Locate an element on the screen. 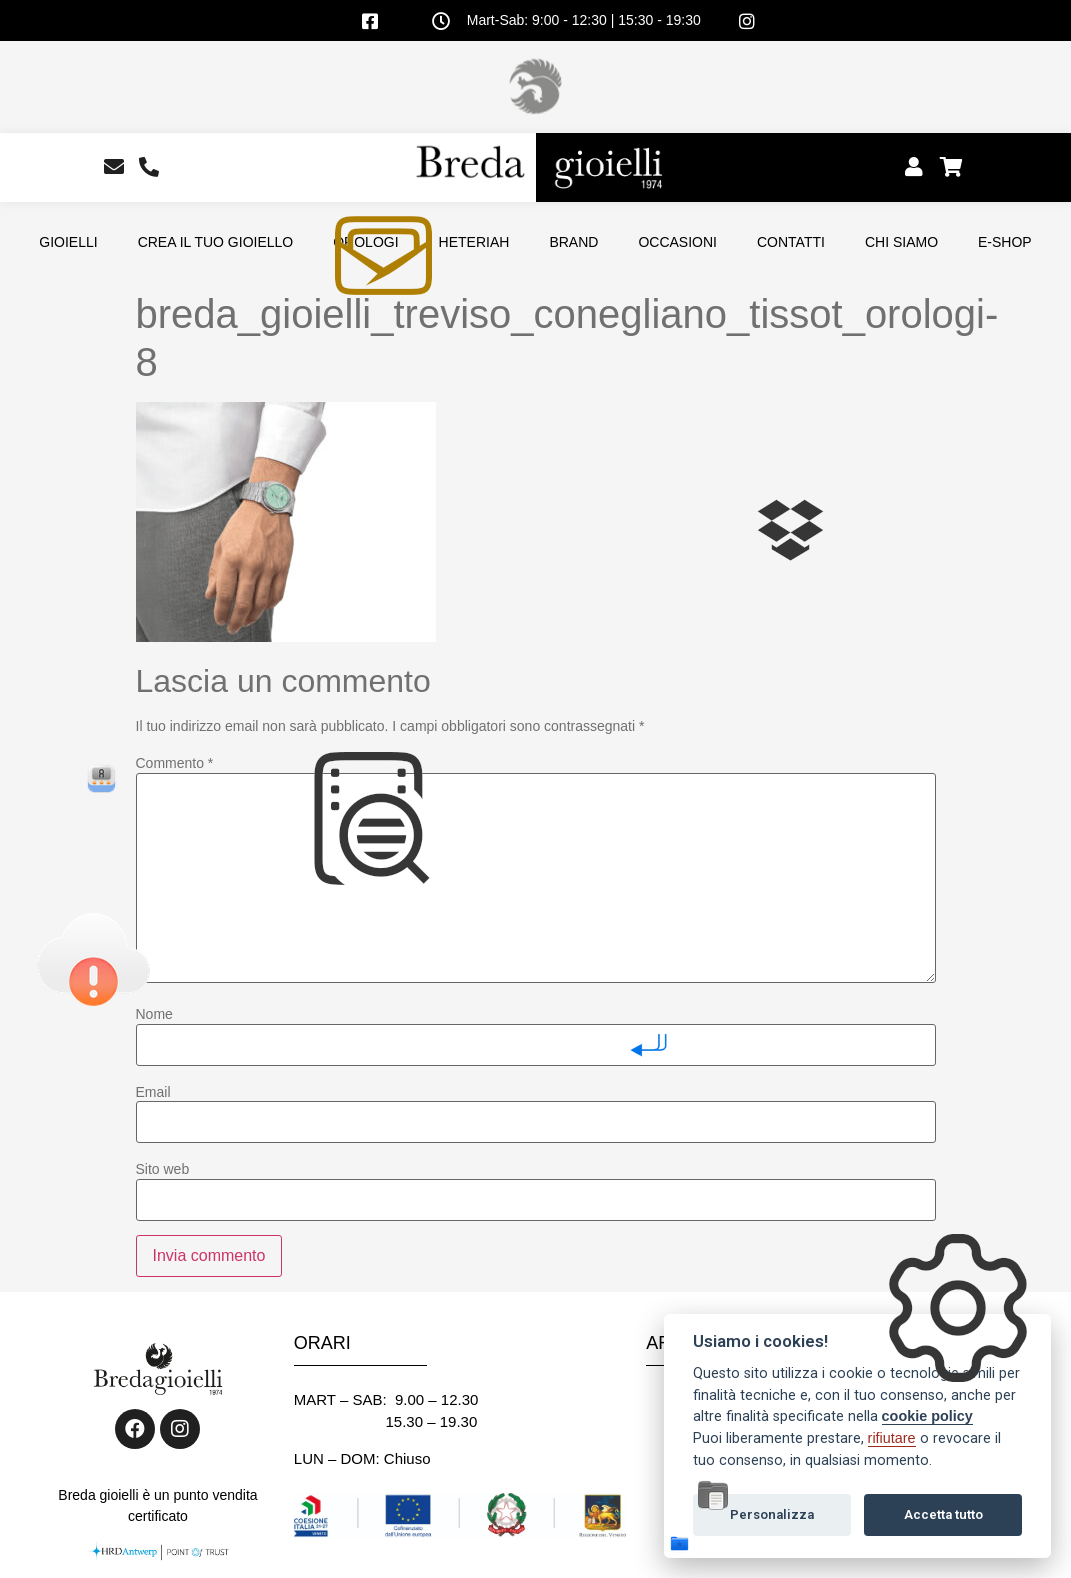 The height and width of the screenshot is (1578, 1071). open the mail app is located at coordinates (383, 252).